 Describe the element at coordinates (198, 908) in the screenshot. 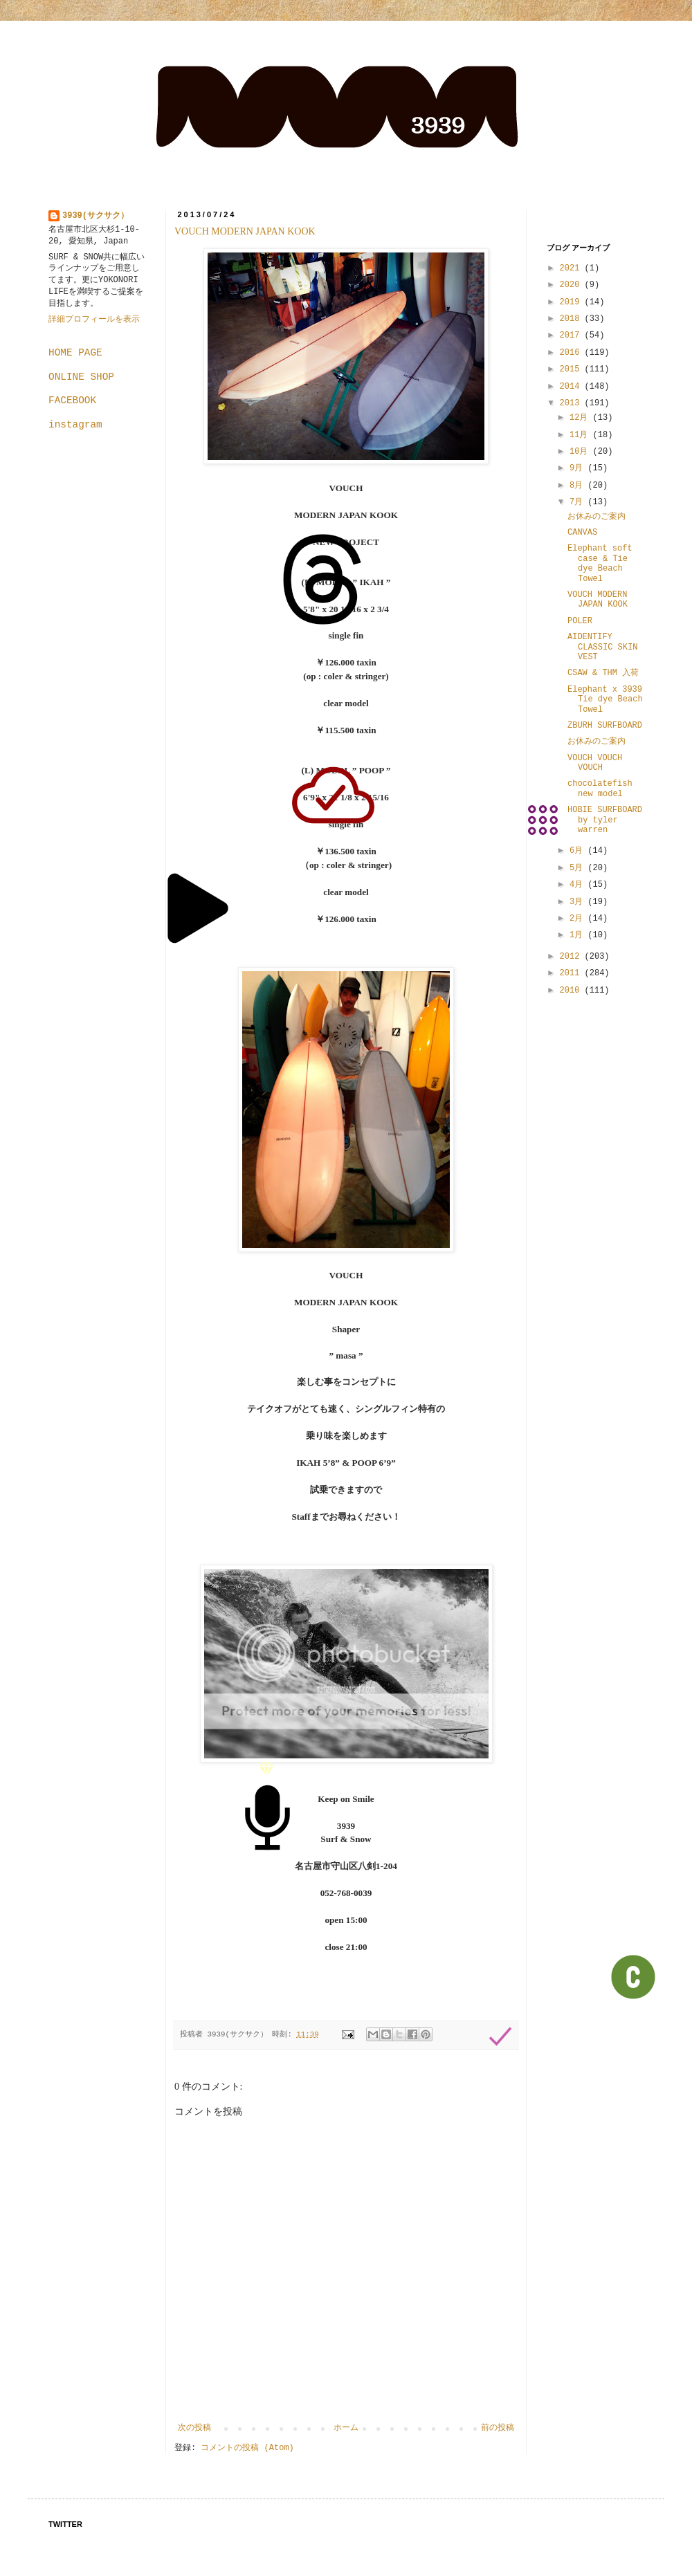

I see `play media or video content` at that location.